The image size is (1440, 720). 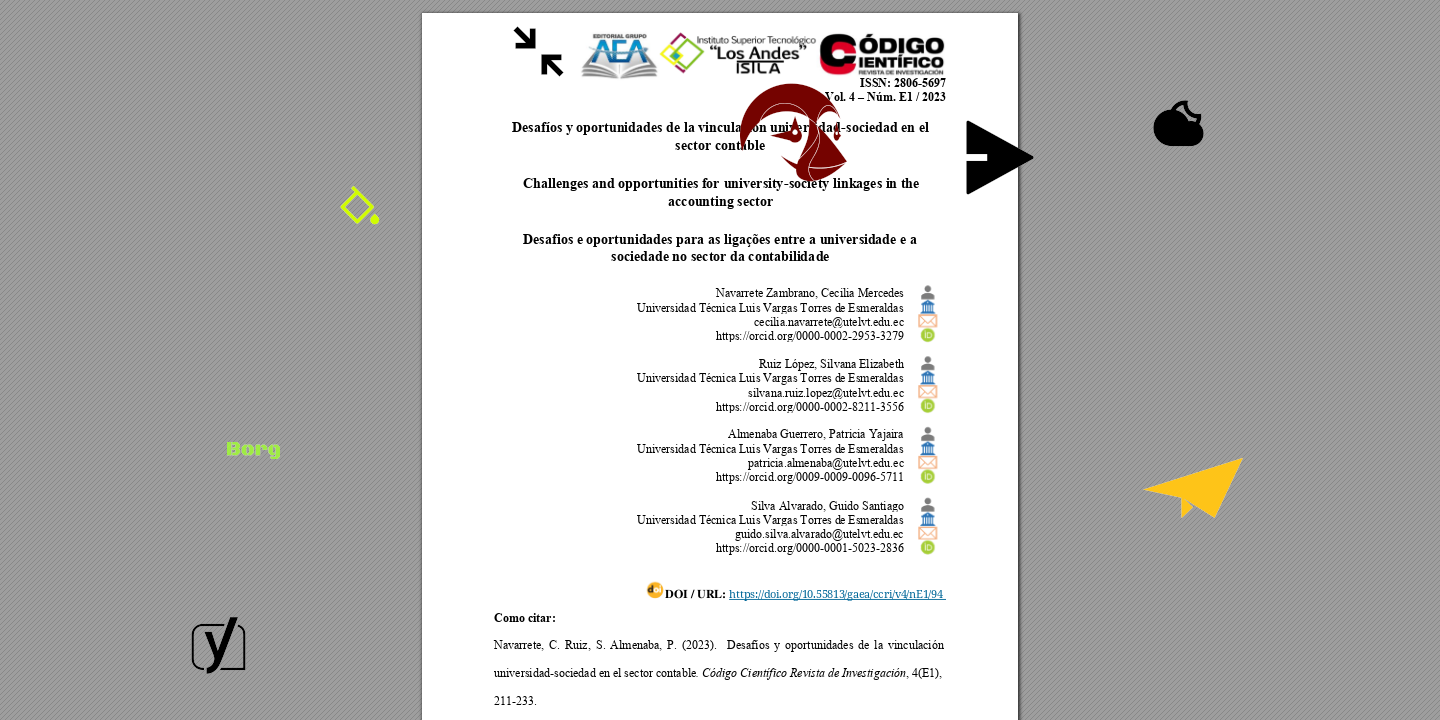 What do you see at coordinates (538, 51) in the screenshot?
I see `collapse or minimize an expanded view` at bounding box center [538, 51].